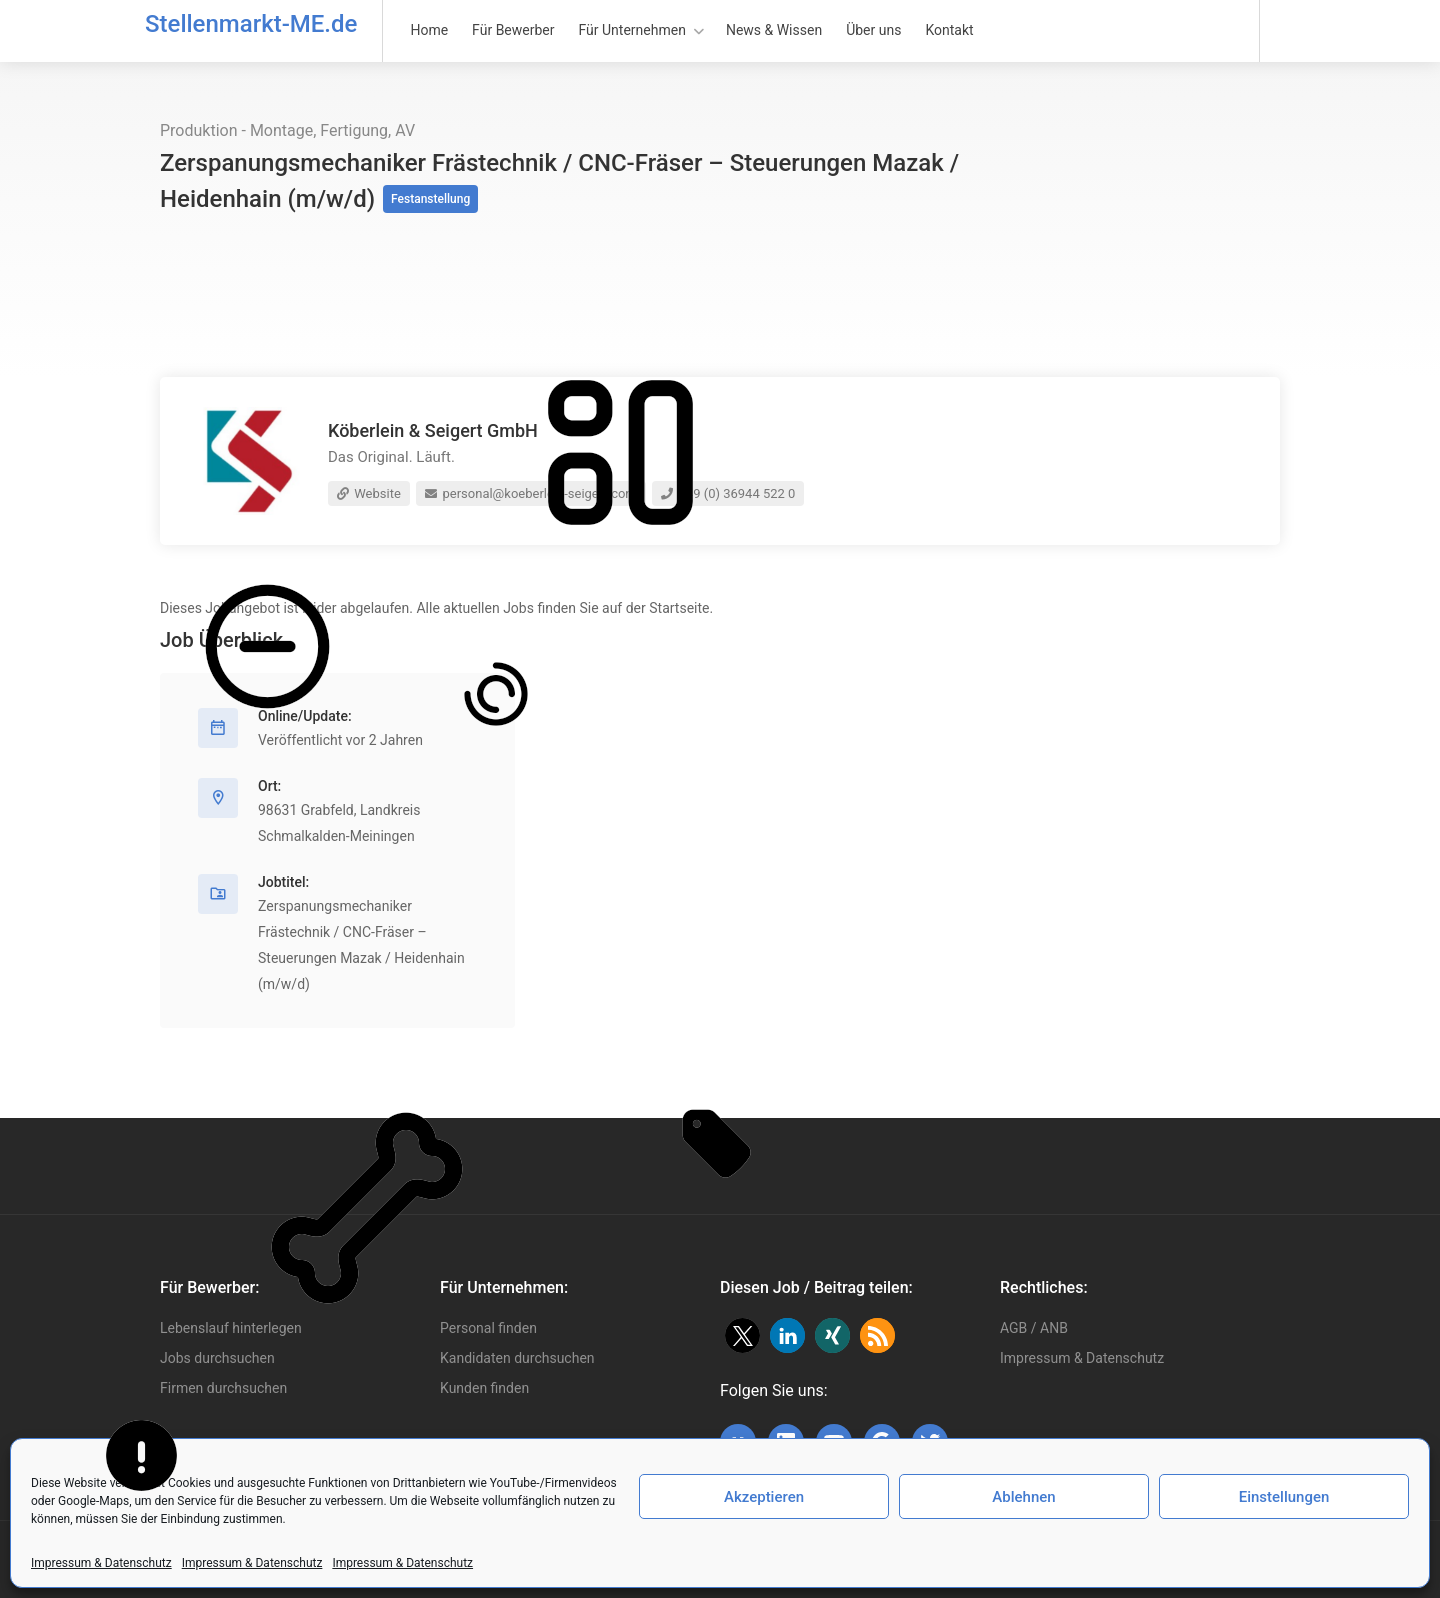 Image resolution: width=1440 pixels, height=1598 pixels. I want to click on add a tag or label to an item, so click(716, 1143).